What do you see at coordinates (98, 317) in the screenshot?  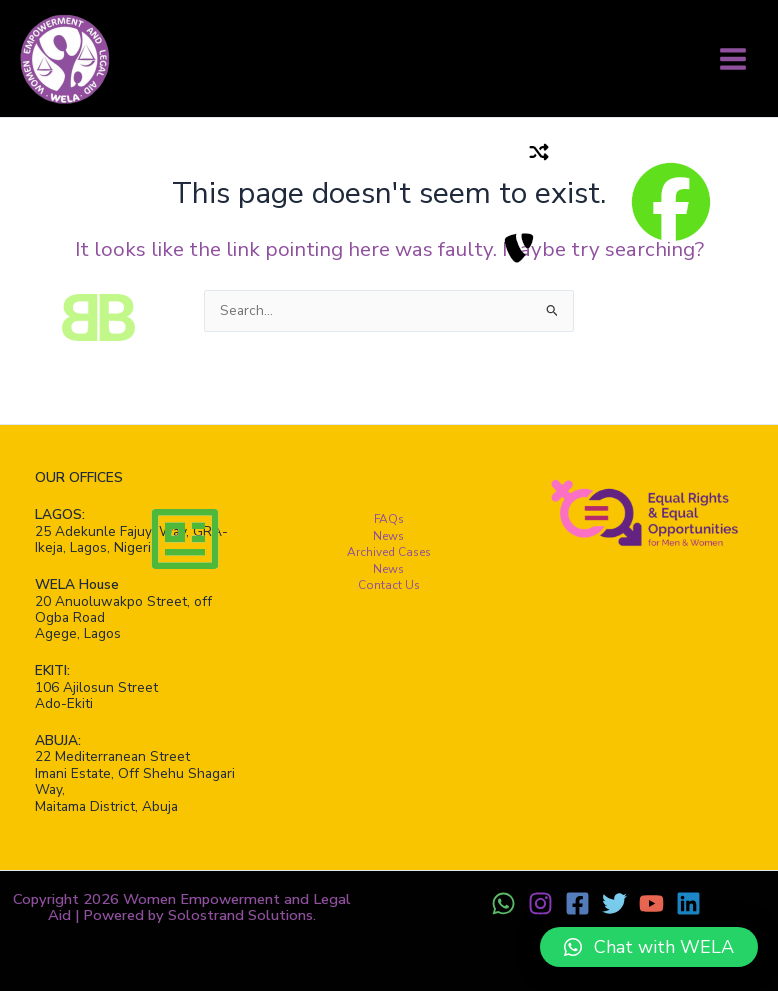 I see `NodeBB forum software logo` at bounding box center [98, 317].